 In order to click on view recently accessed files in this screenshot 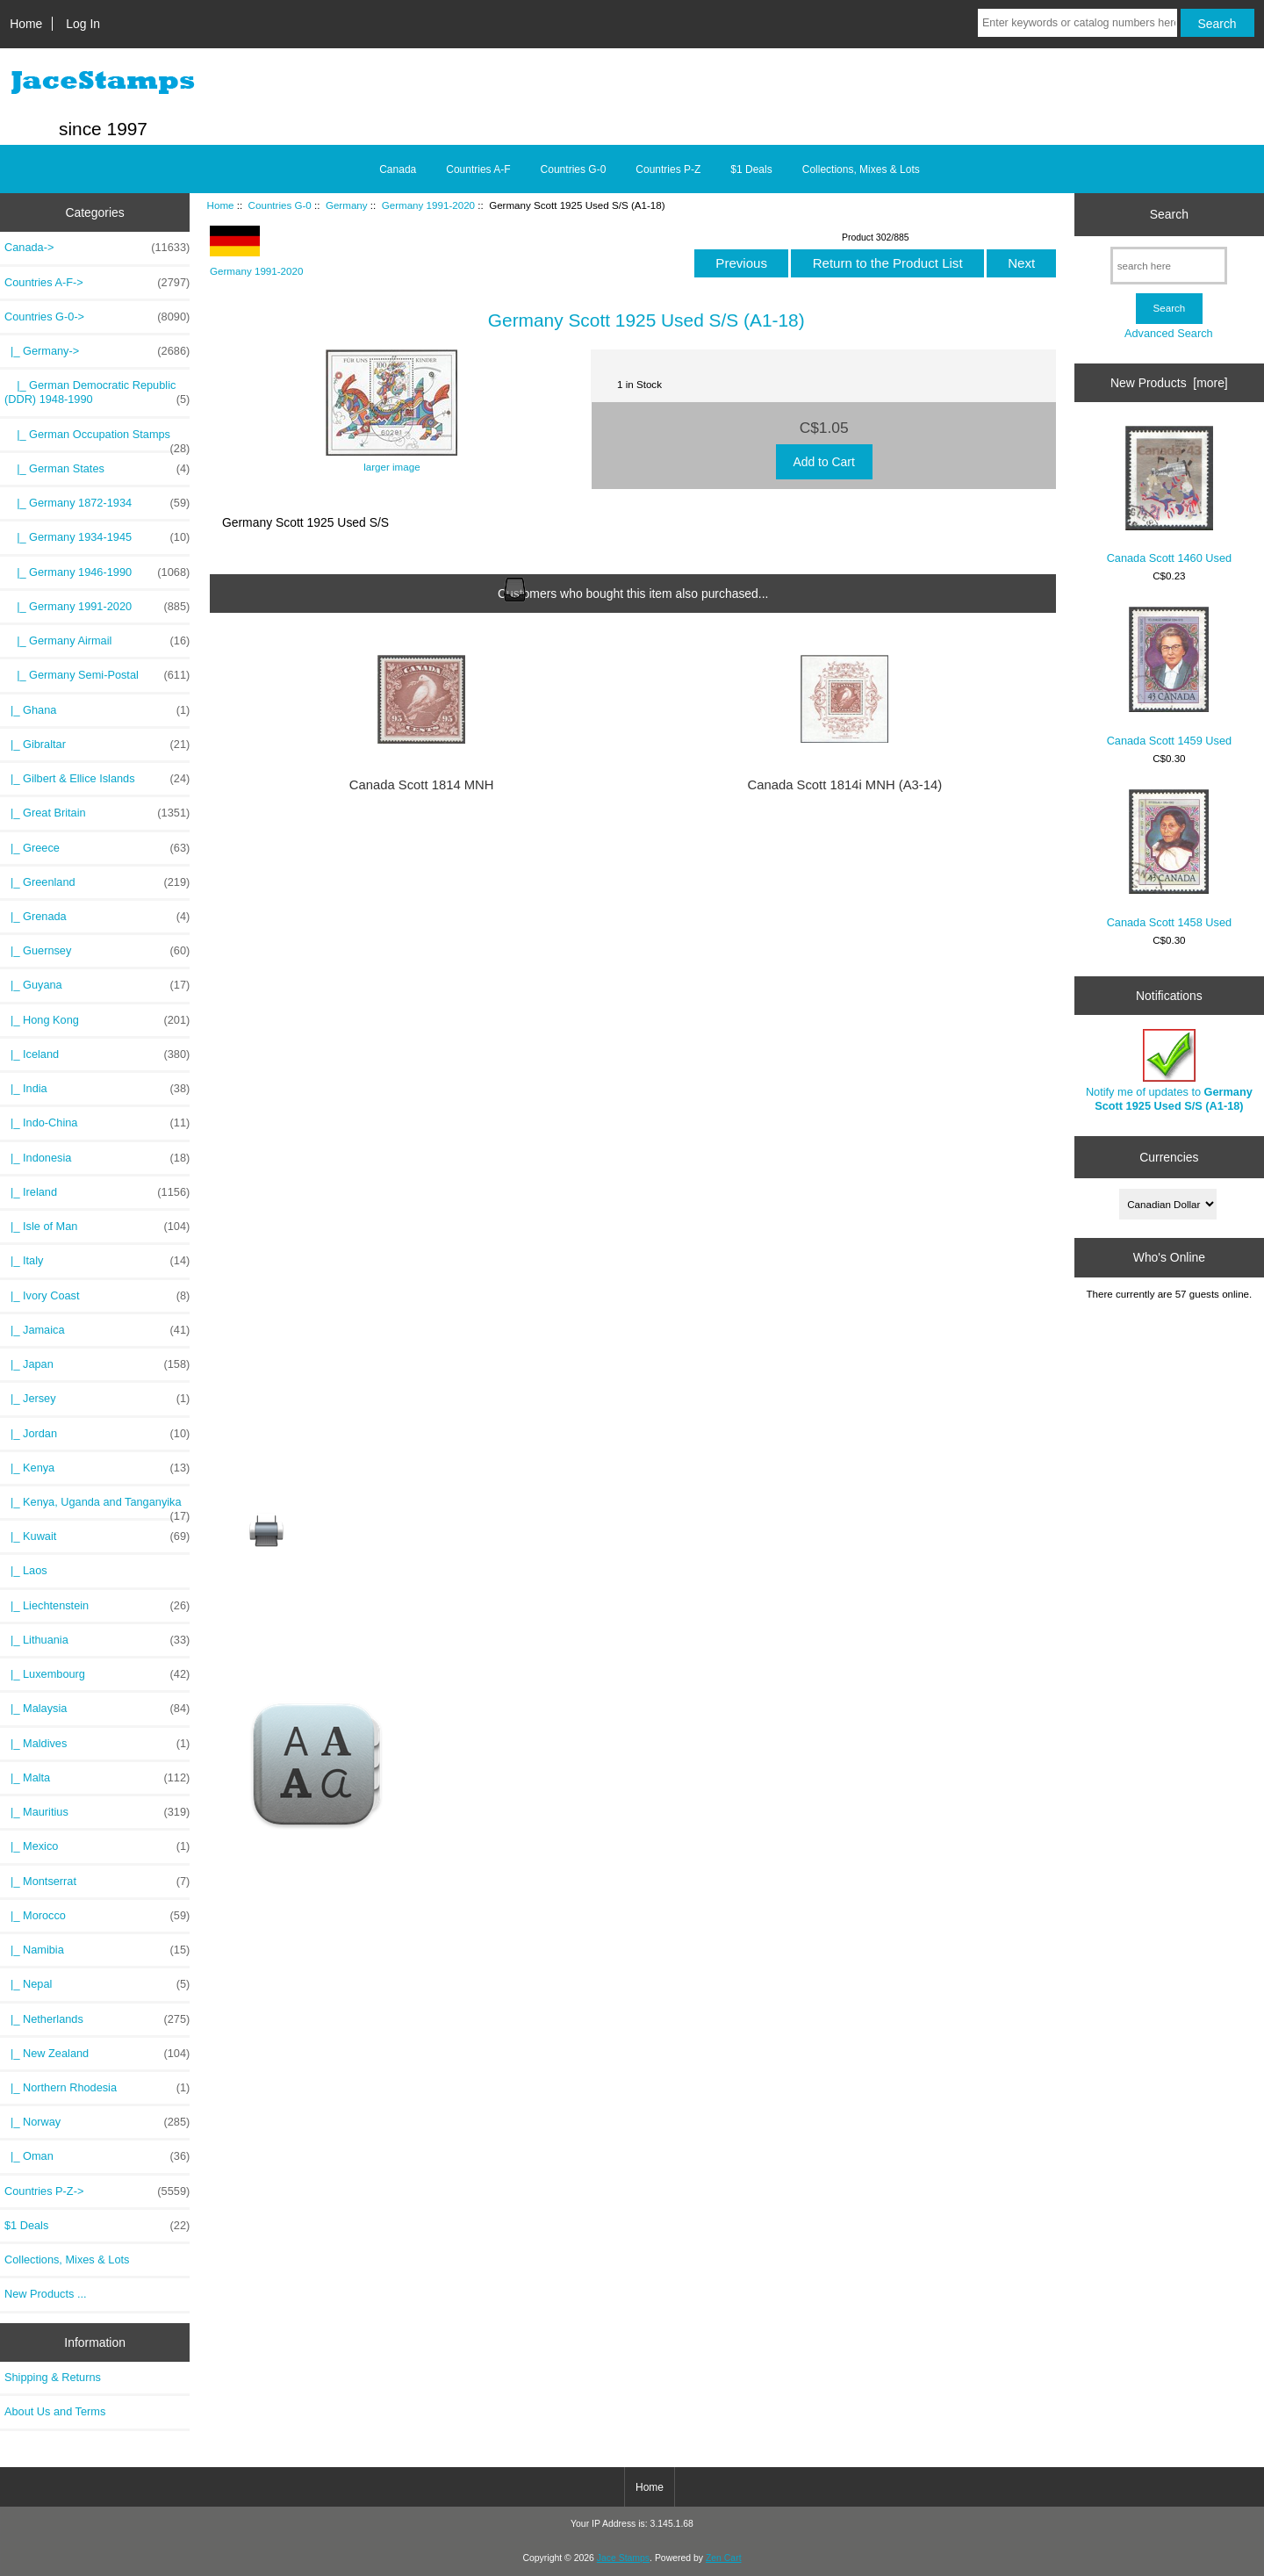, I will do `click(514, 589)`.